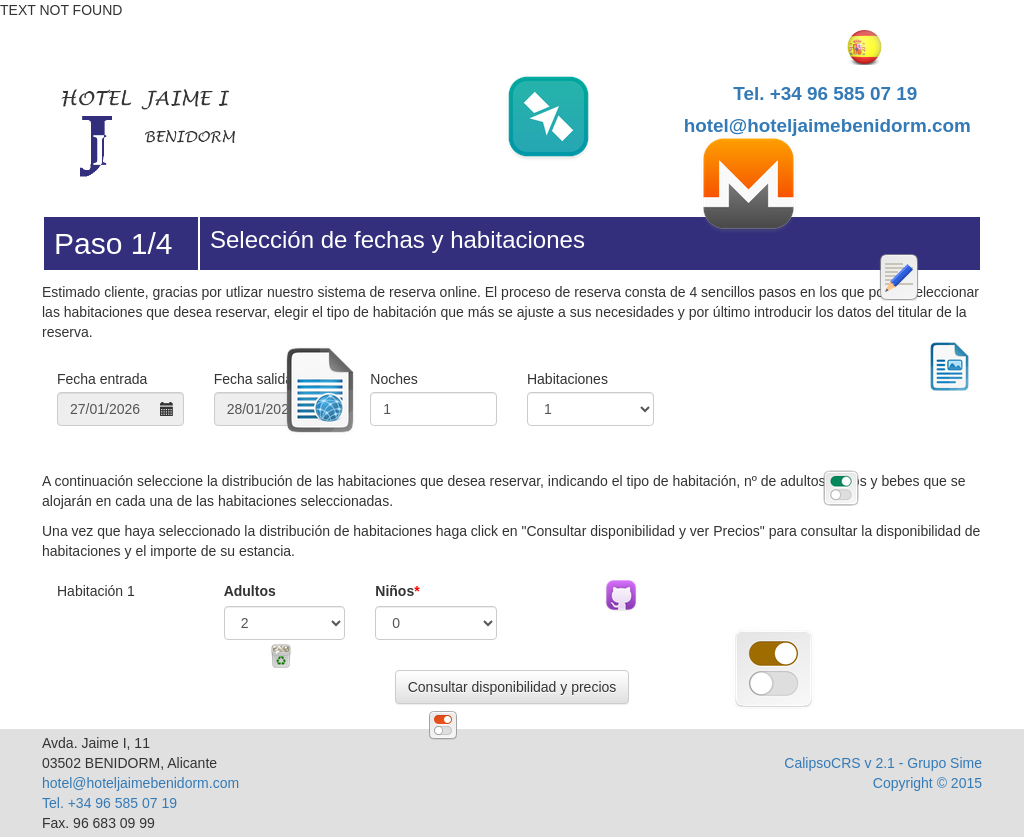  I want to click on open unity tweak tool settings, so click(443, 725).